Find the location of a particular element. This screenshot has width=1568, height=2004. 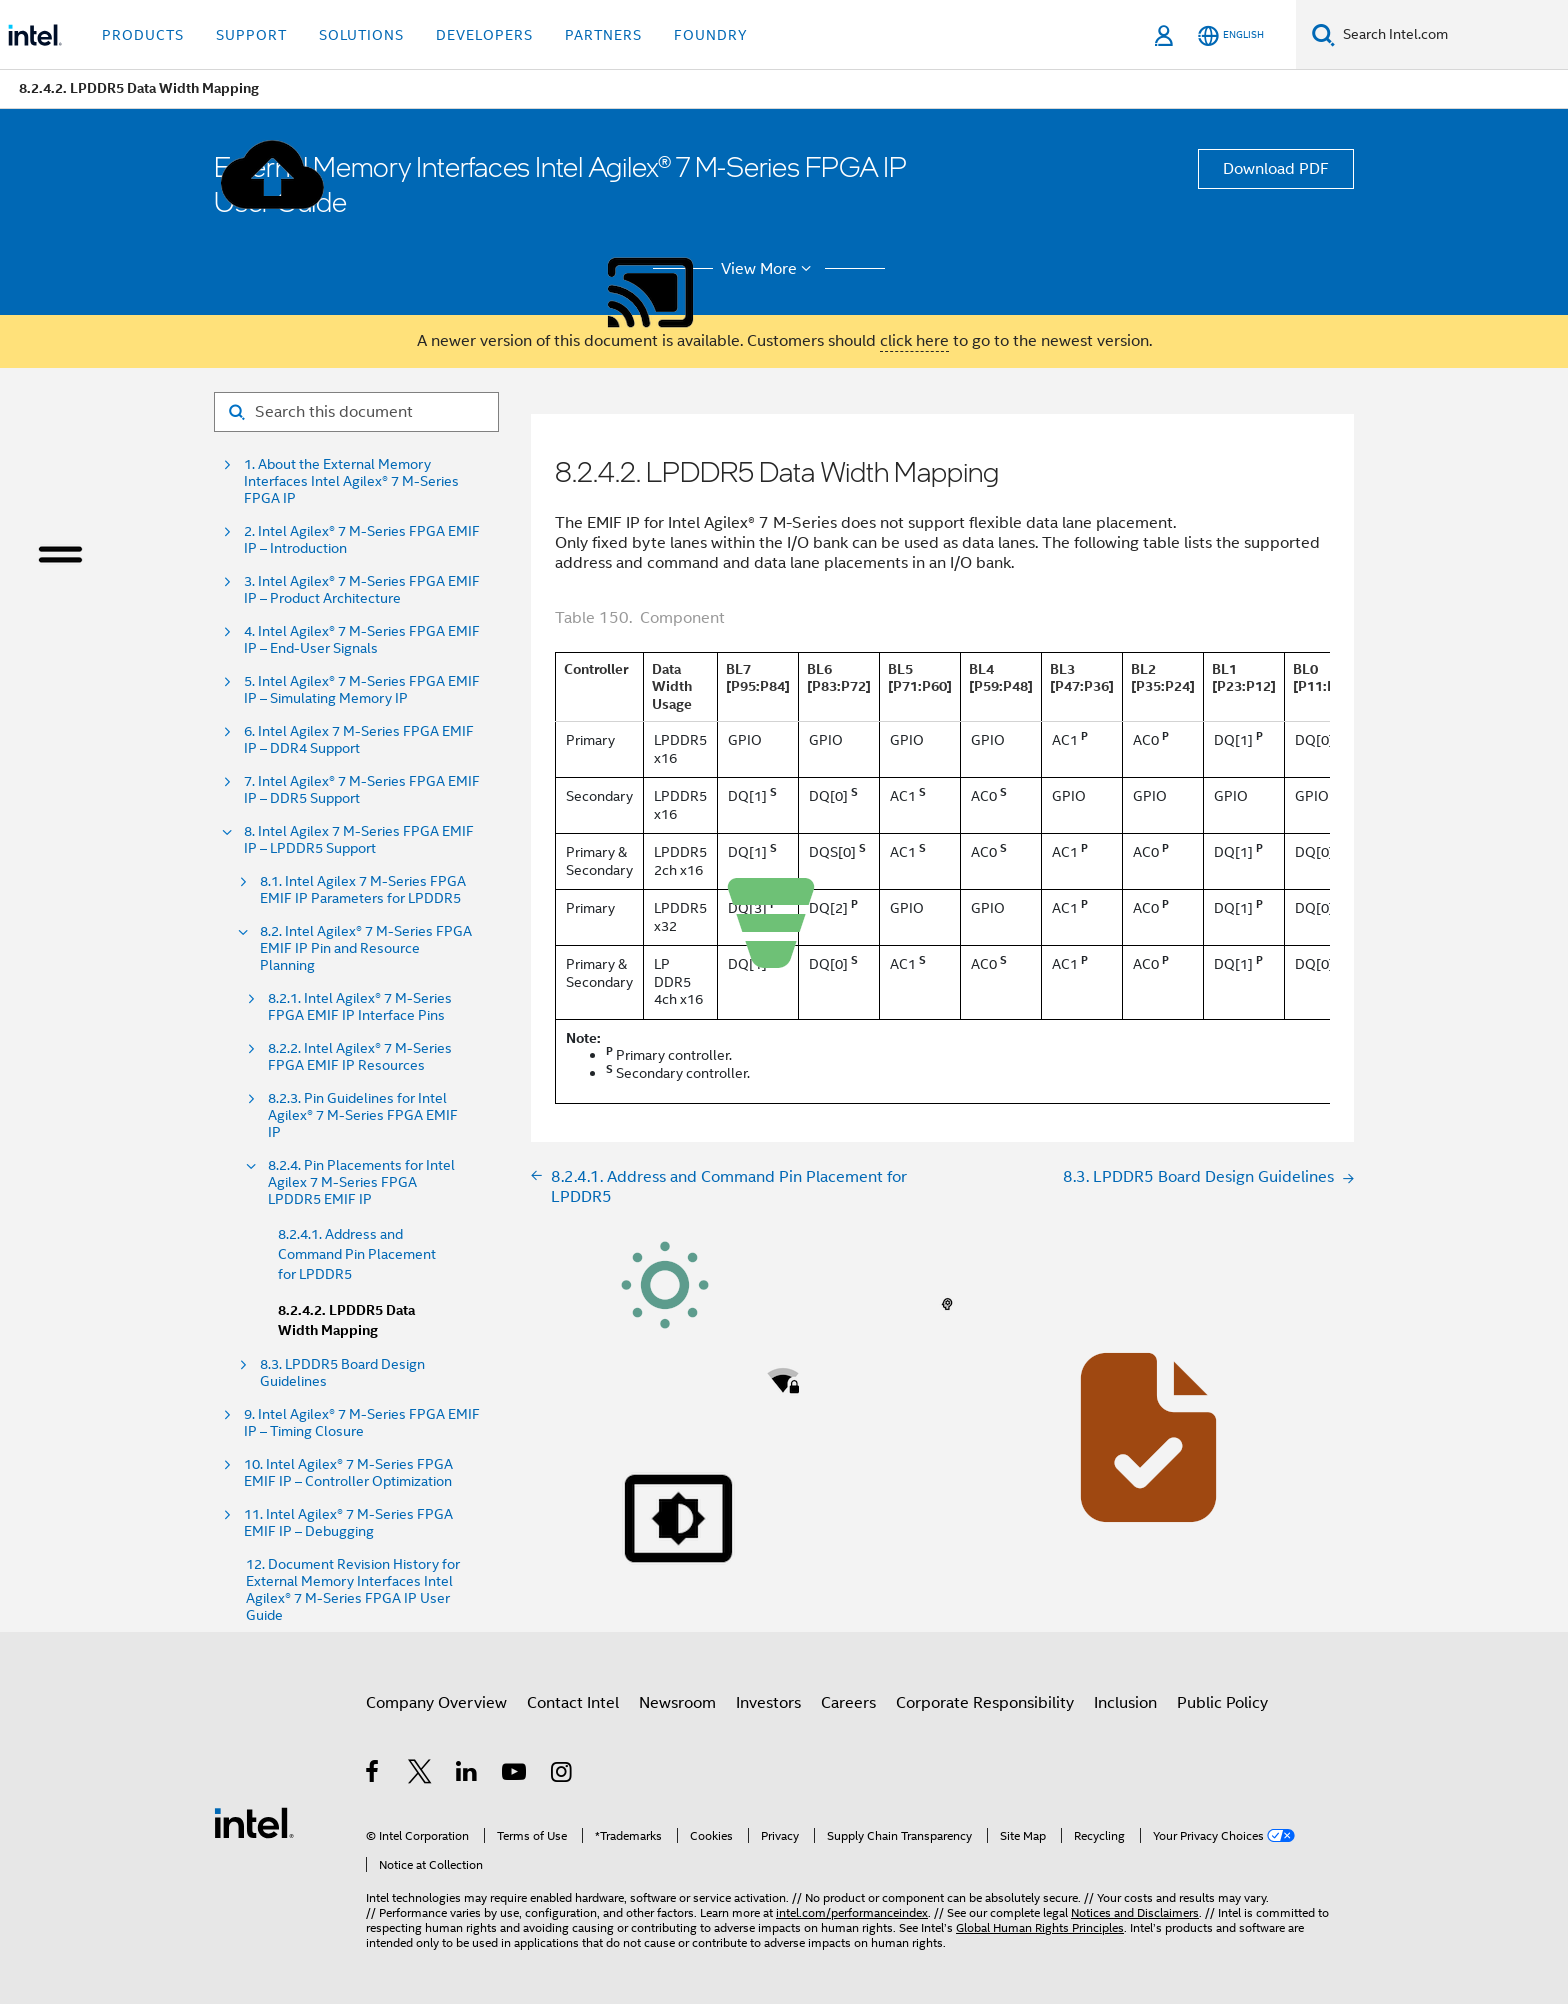

adjust display brightness settings is located at coordinates (678, 1518).